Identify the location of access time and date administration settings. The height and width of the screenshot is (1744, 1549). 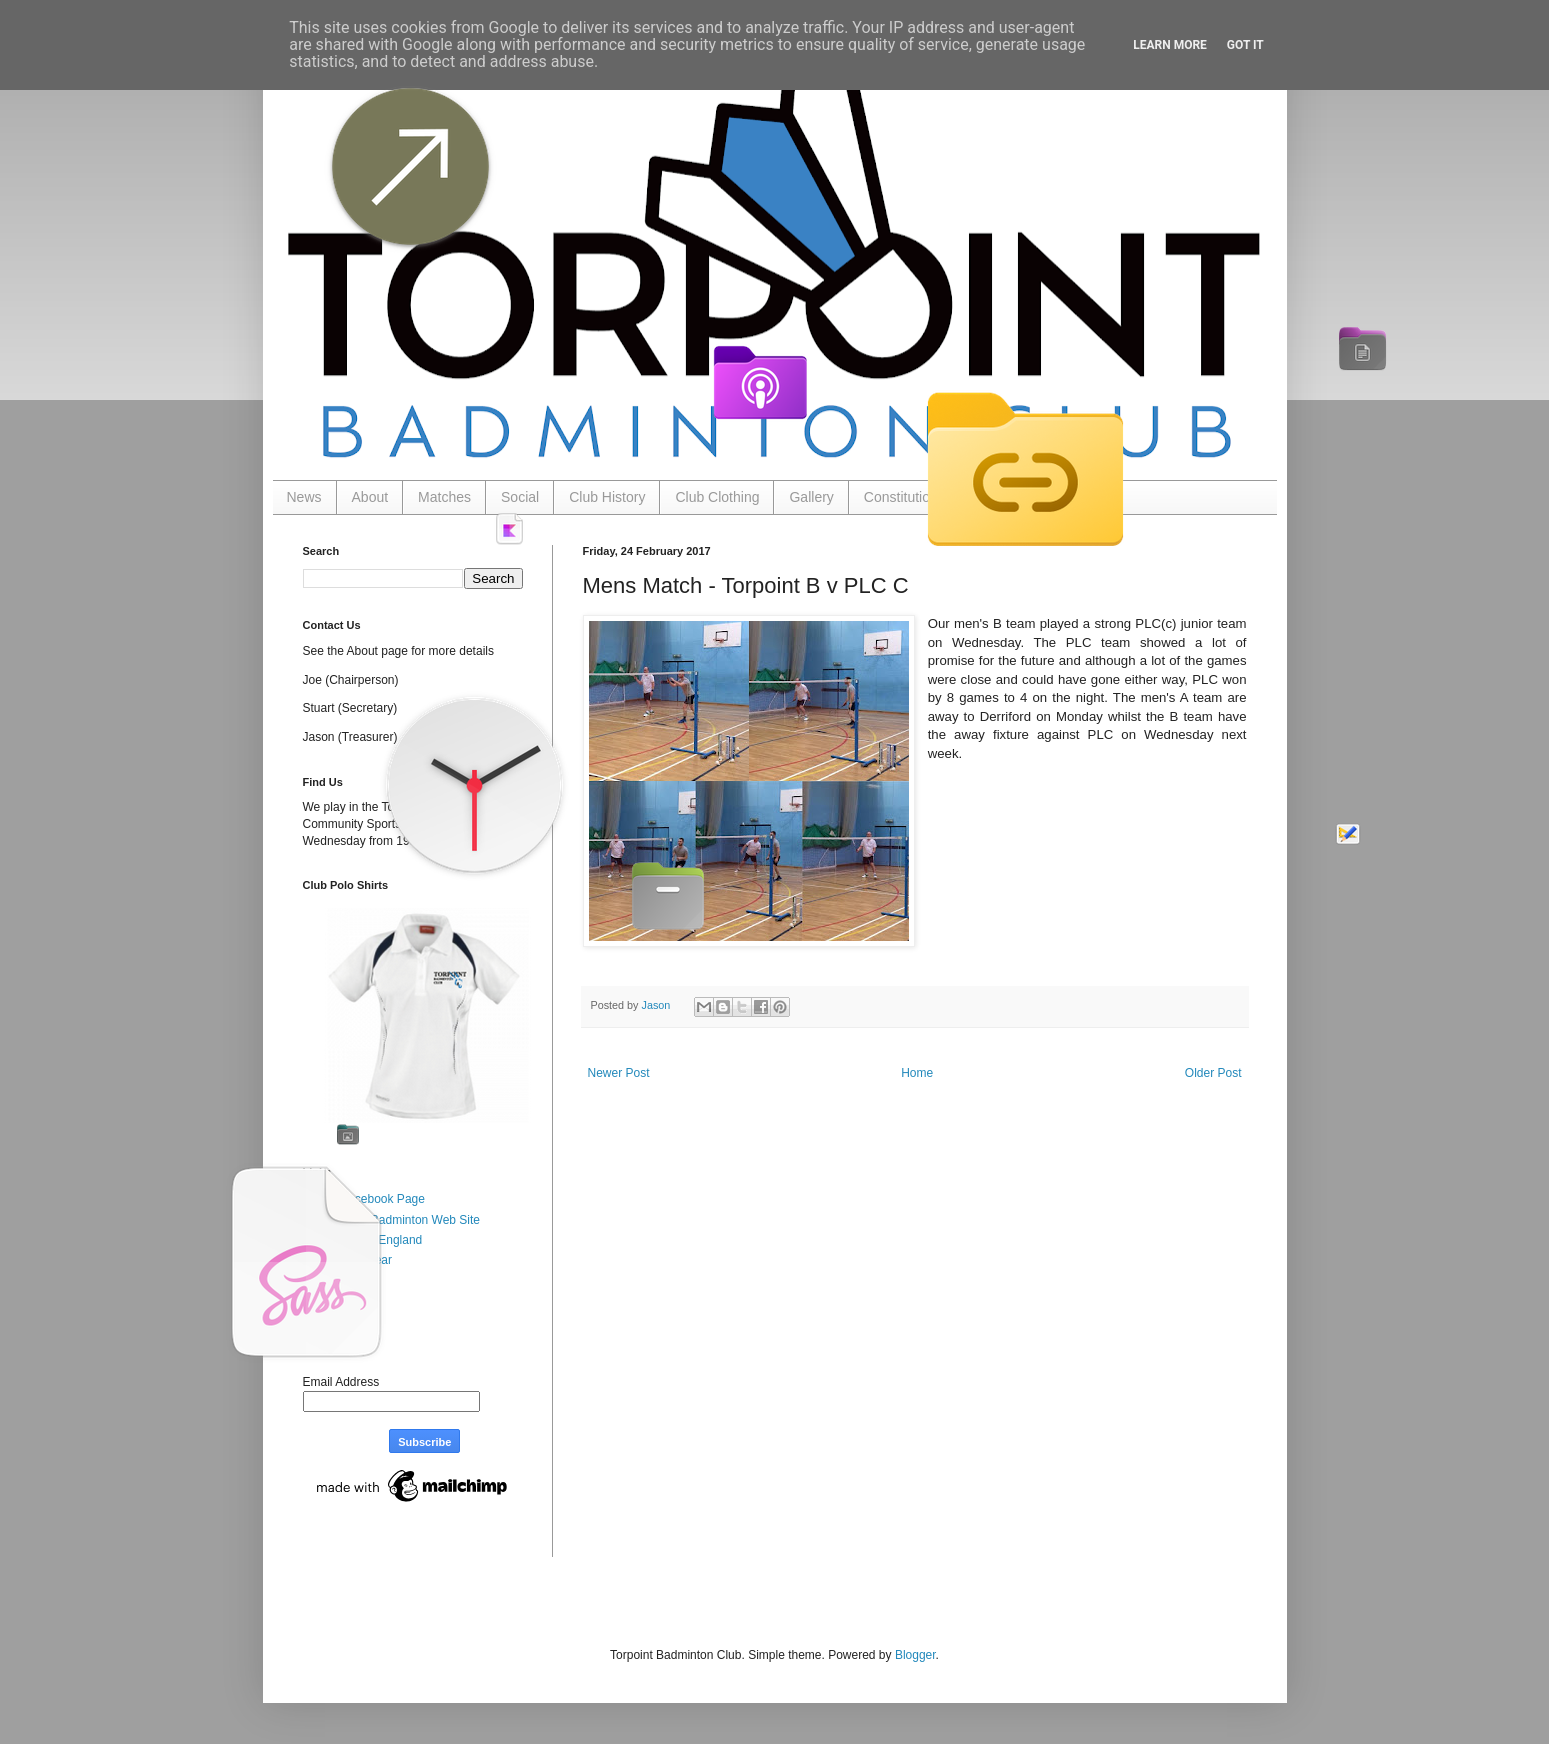
(474, 785).